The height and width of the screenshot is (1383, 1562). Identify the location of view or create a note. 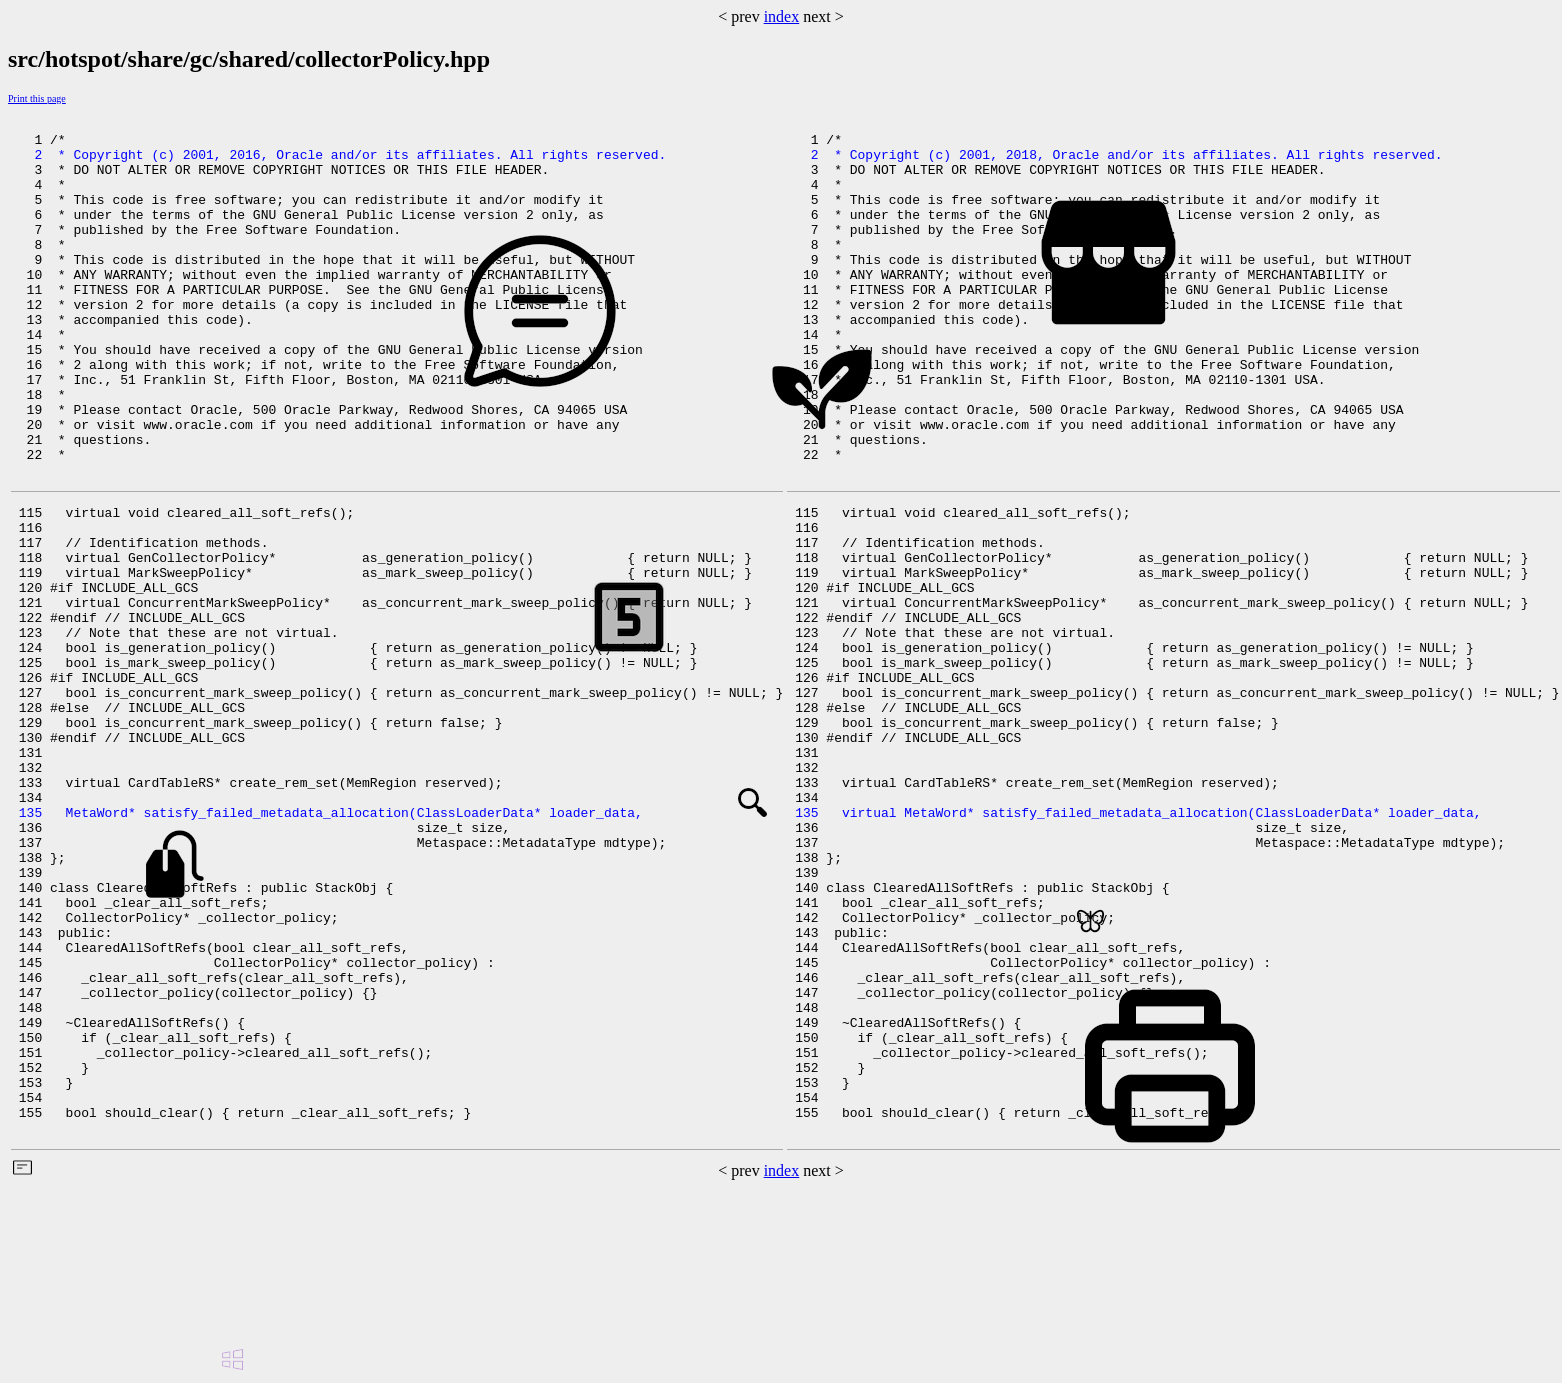
(22, 1167).